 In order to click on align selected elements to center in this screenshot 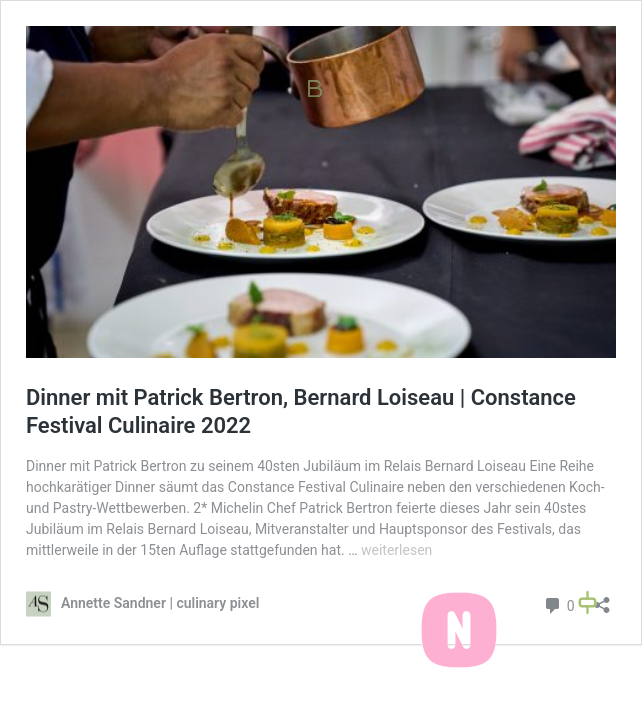, I will do `click(587, 602)`.